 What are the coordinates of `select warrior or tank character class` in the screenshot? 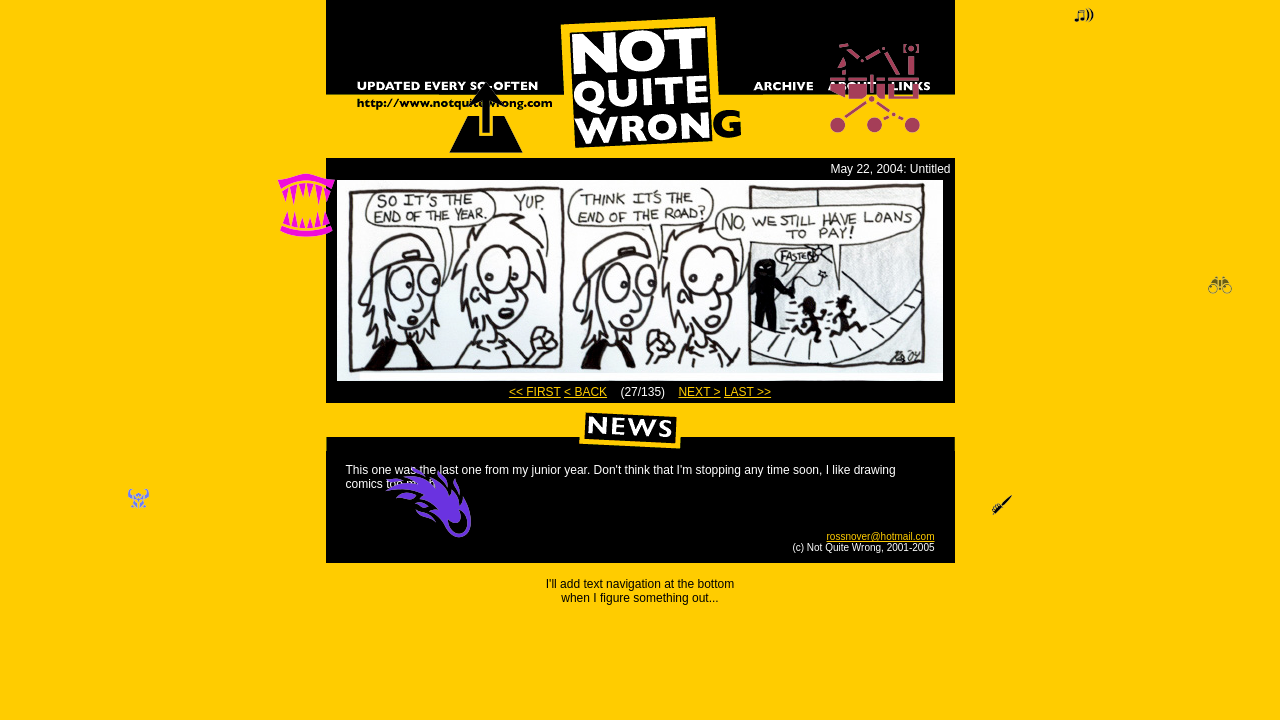 It's located at (138, 498).